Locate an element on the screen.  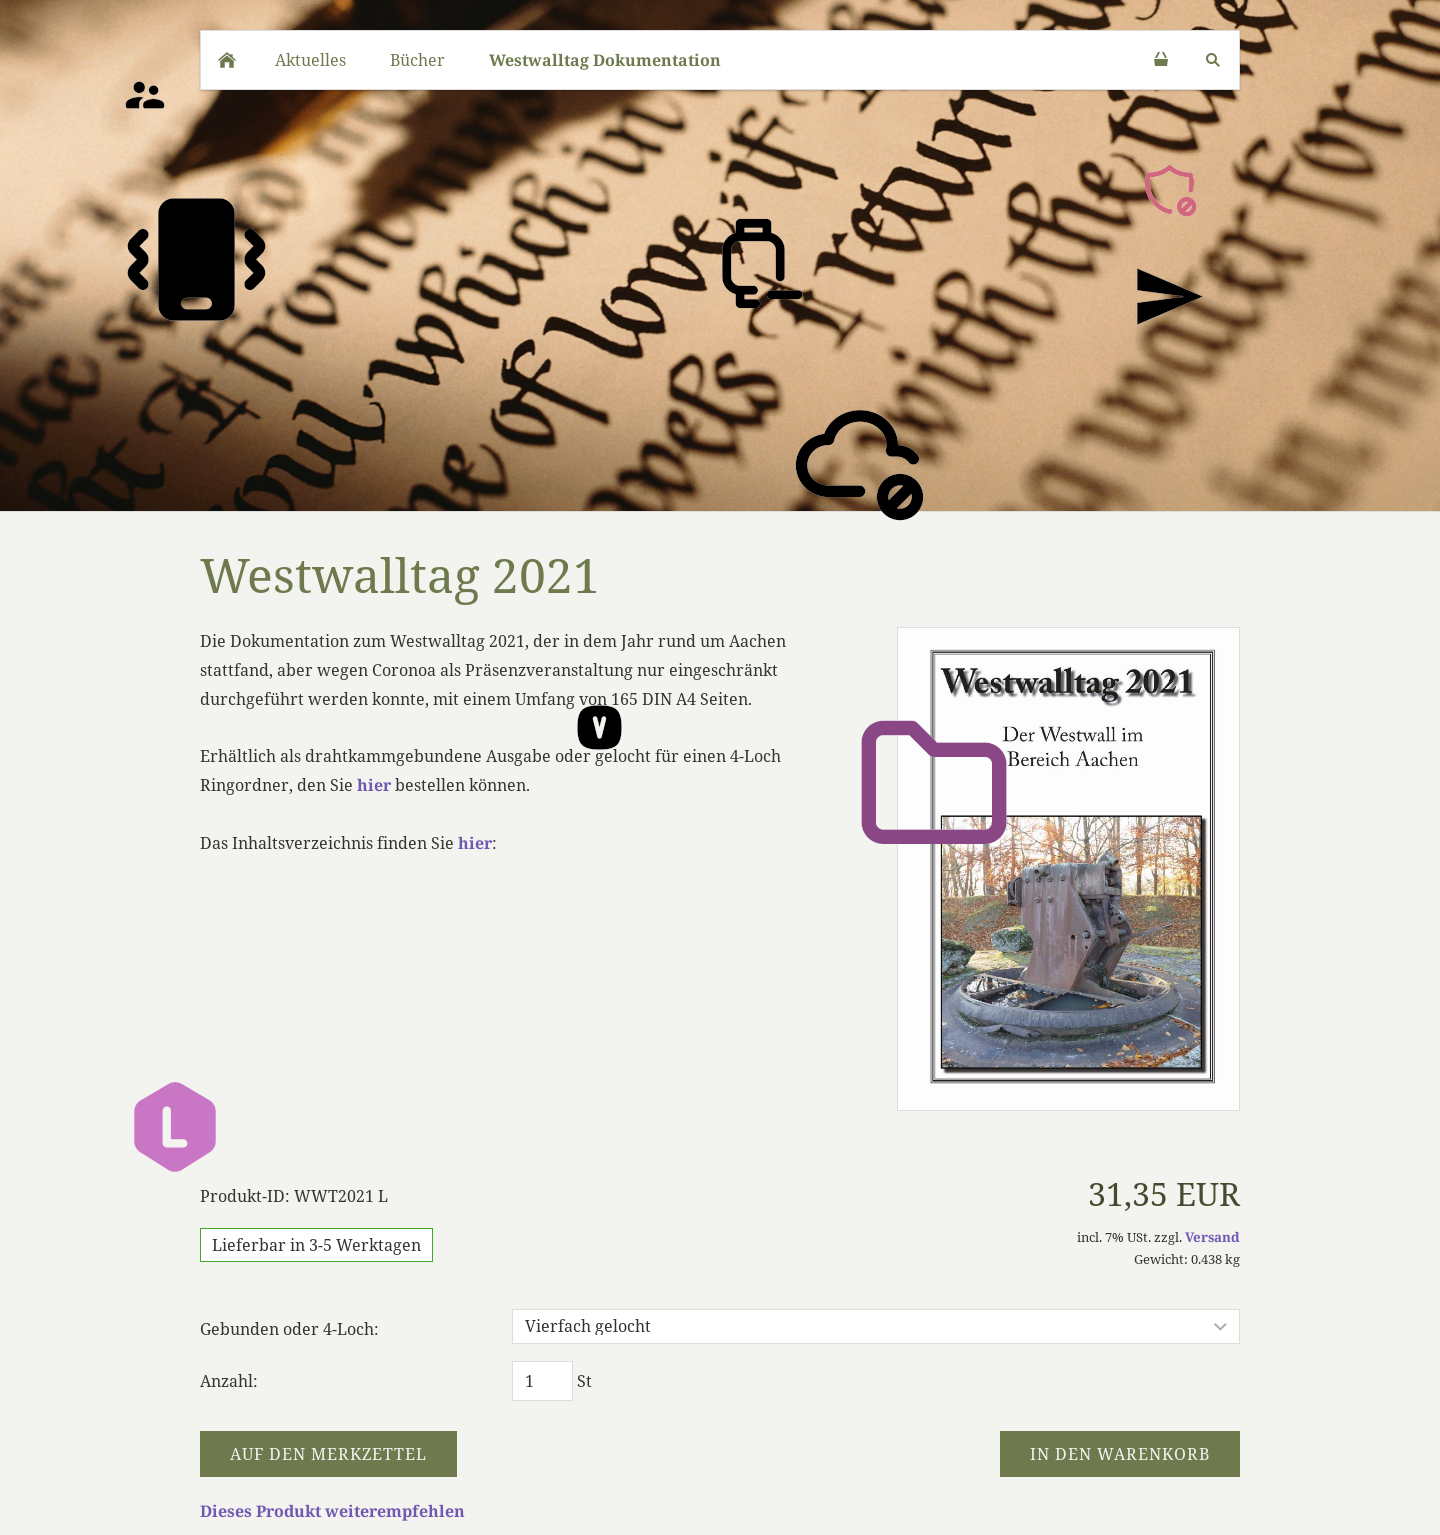
cancel or disable security protection is located at coordinates (1169, 189).